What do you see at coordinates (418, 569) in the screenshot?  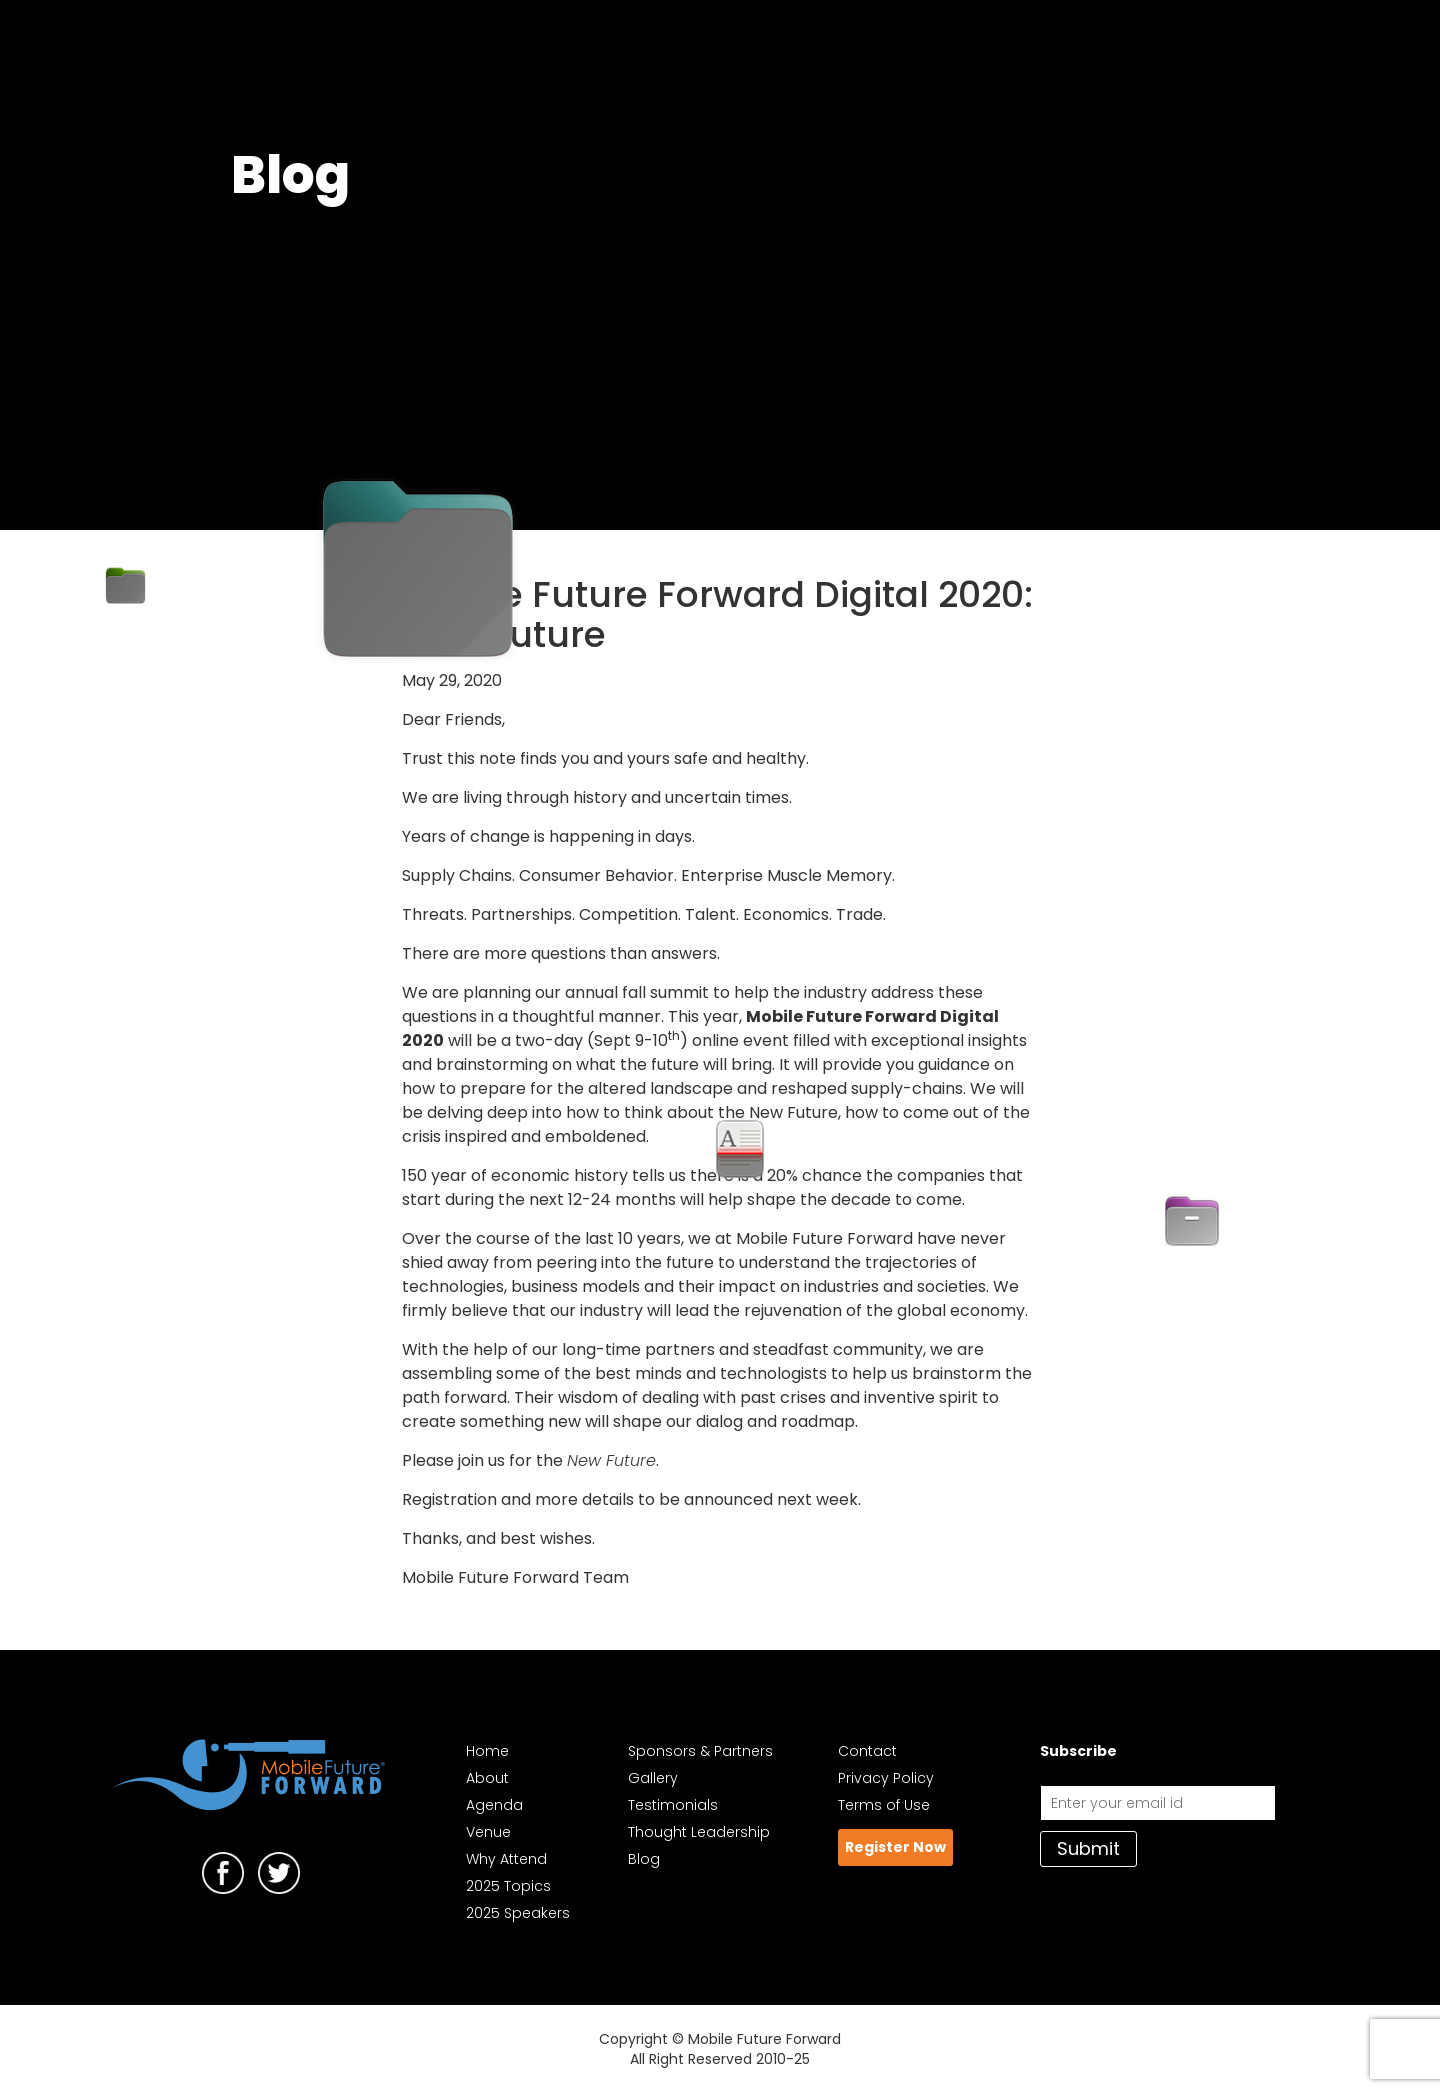 I see `open folder to view contents` at bounding box center [418, 569].